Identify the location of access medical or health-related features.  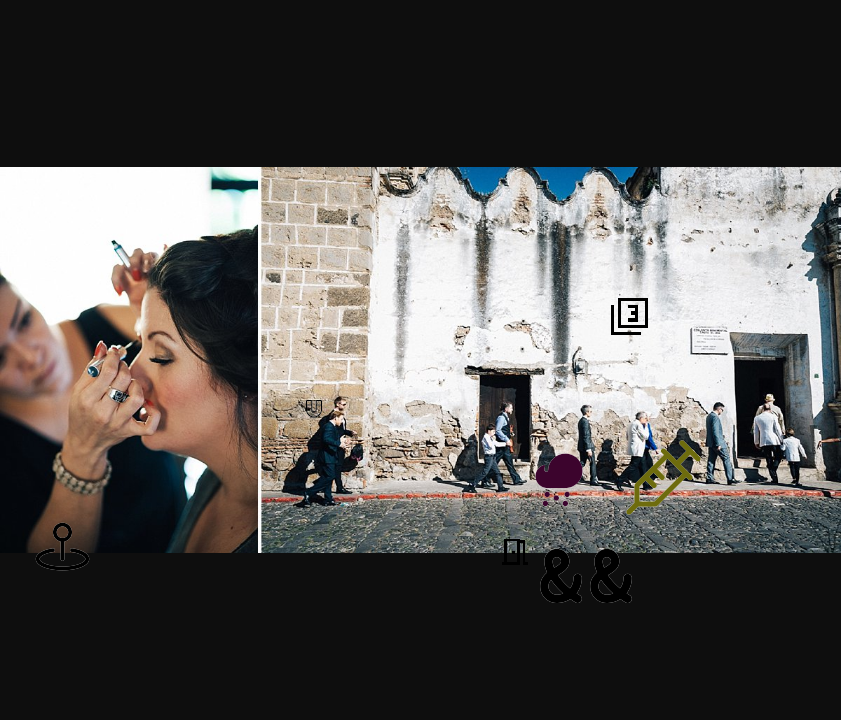
(663, 477).